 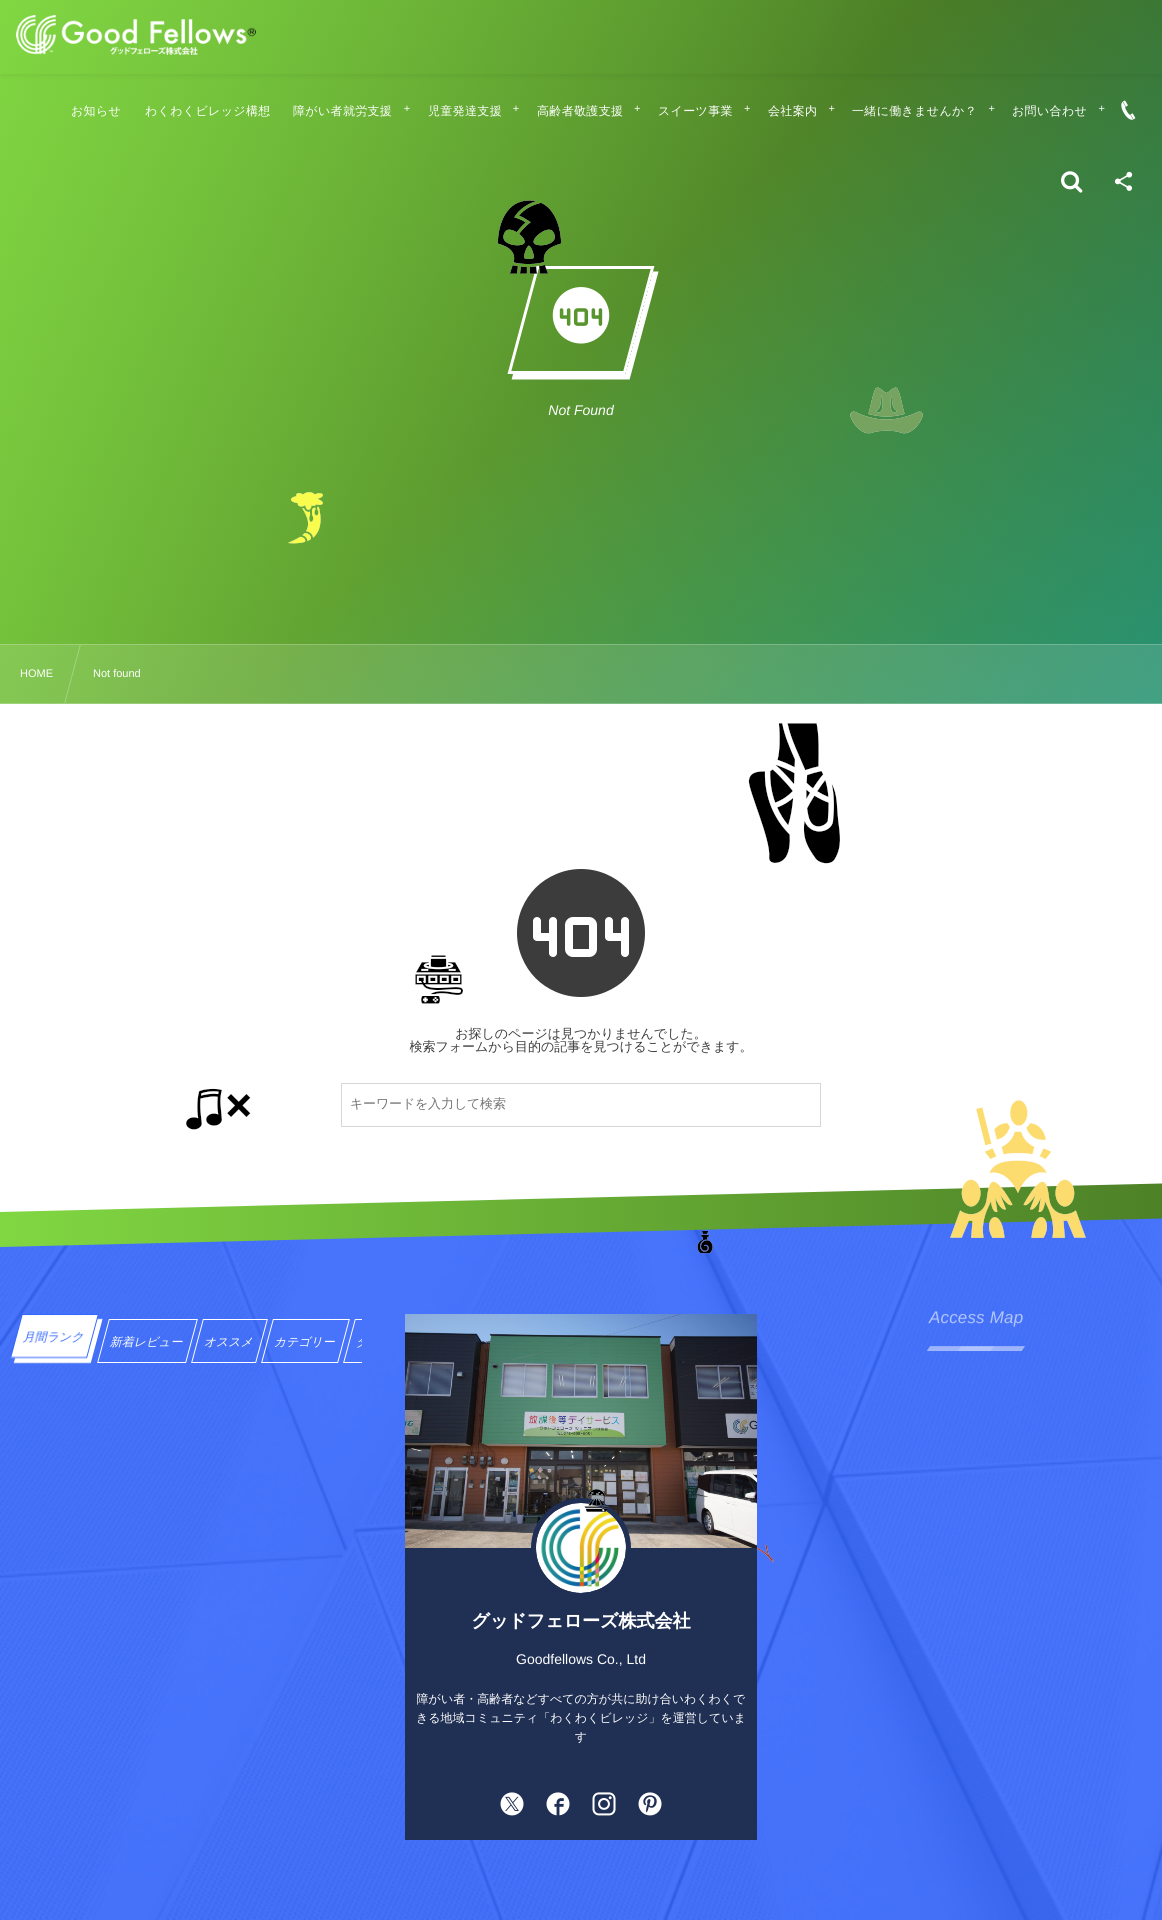 What do you see at coordinates (529, 237) in the screenshot?
I see `harry potter themed game mode or content` at bounding box center [529, 237].